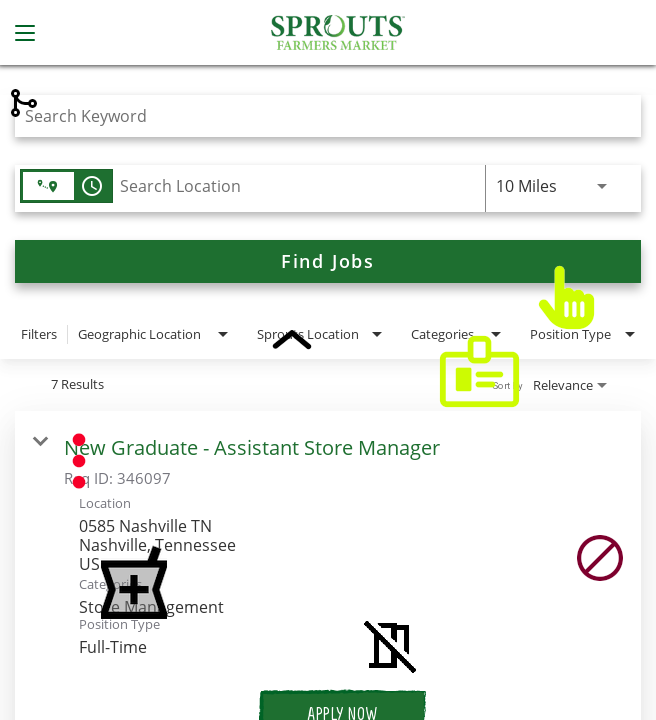  I want to click on view user identification or credentials, so click(479, 371).